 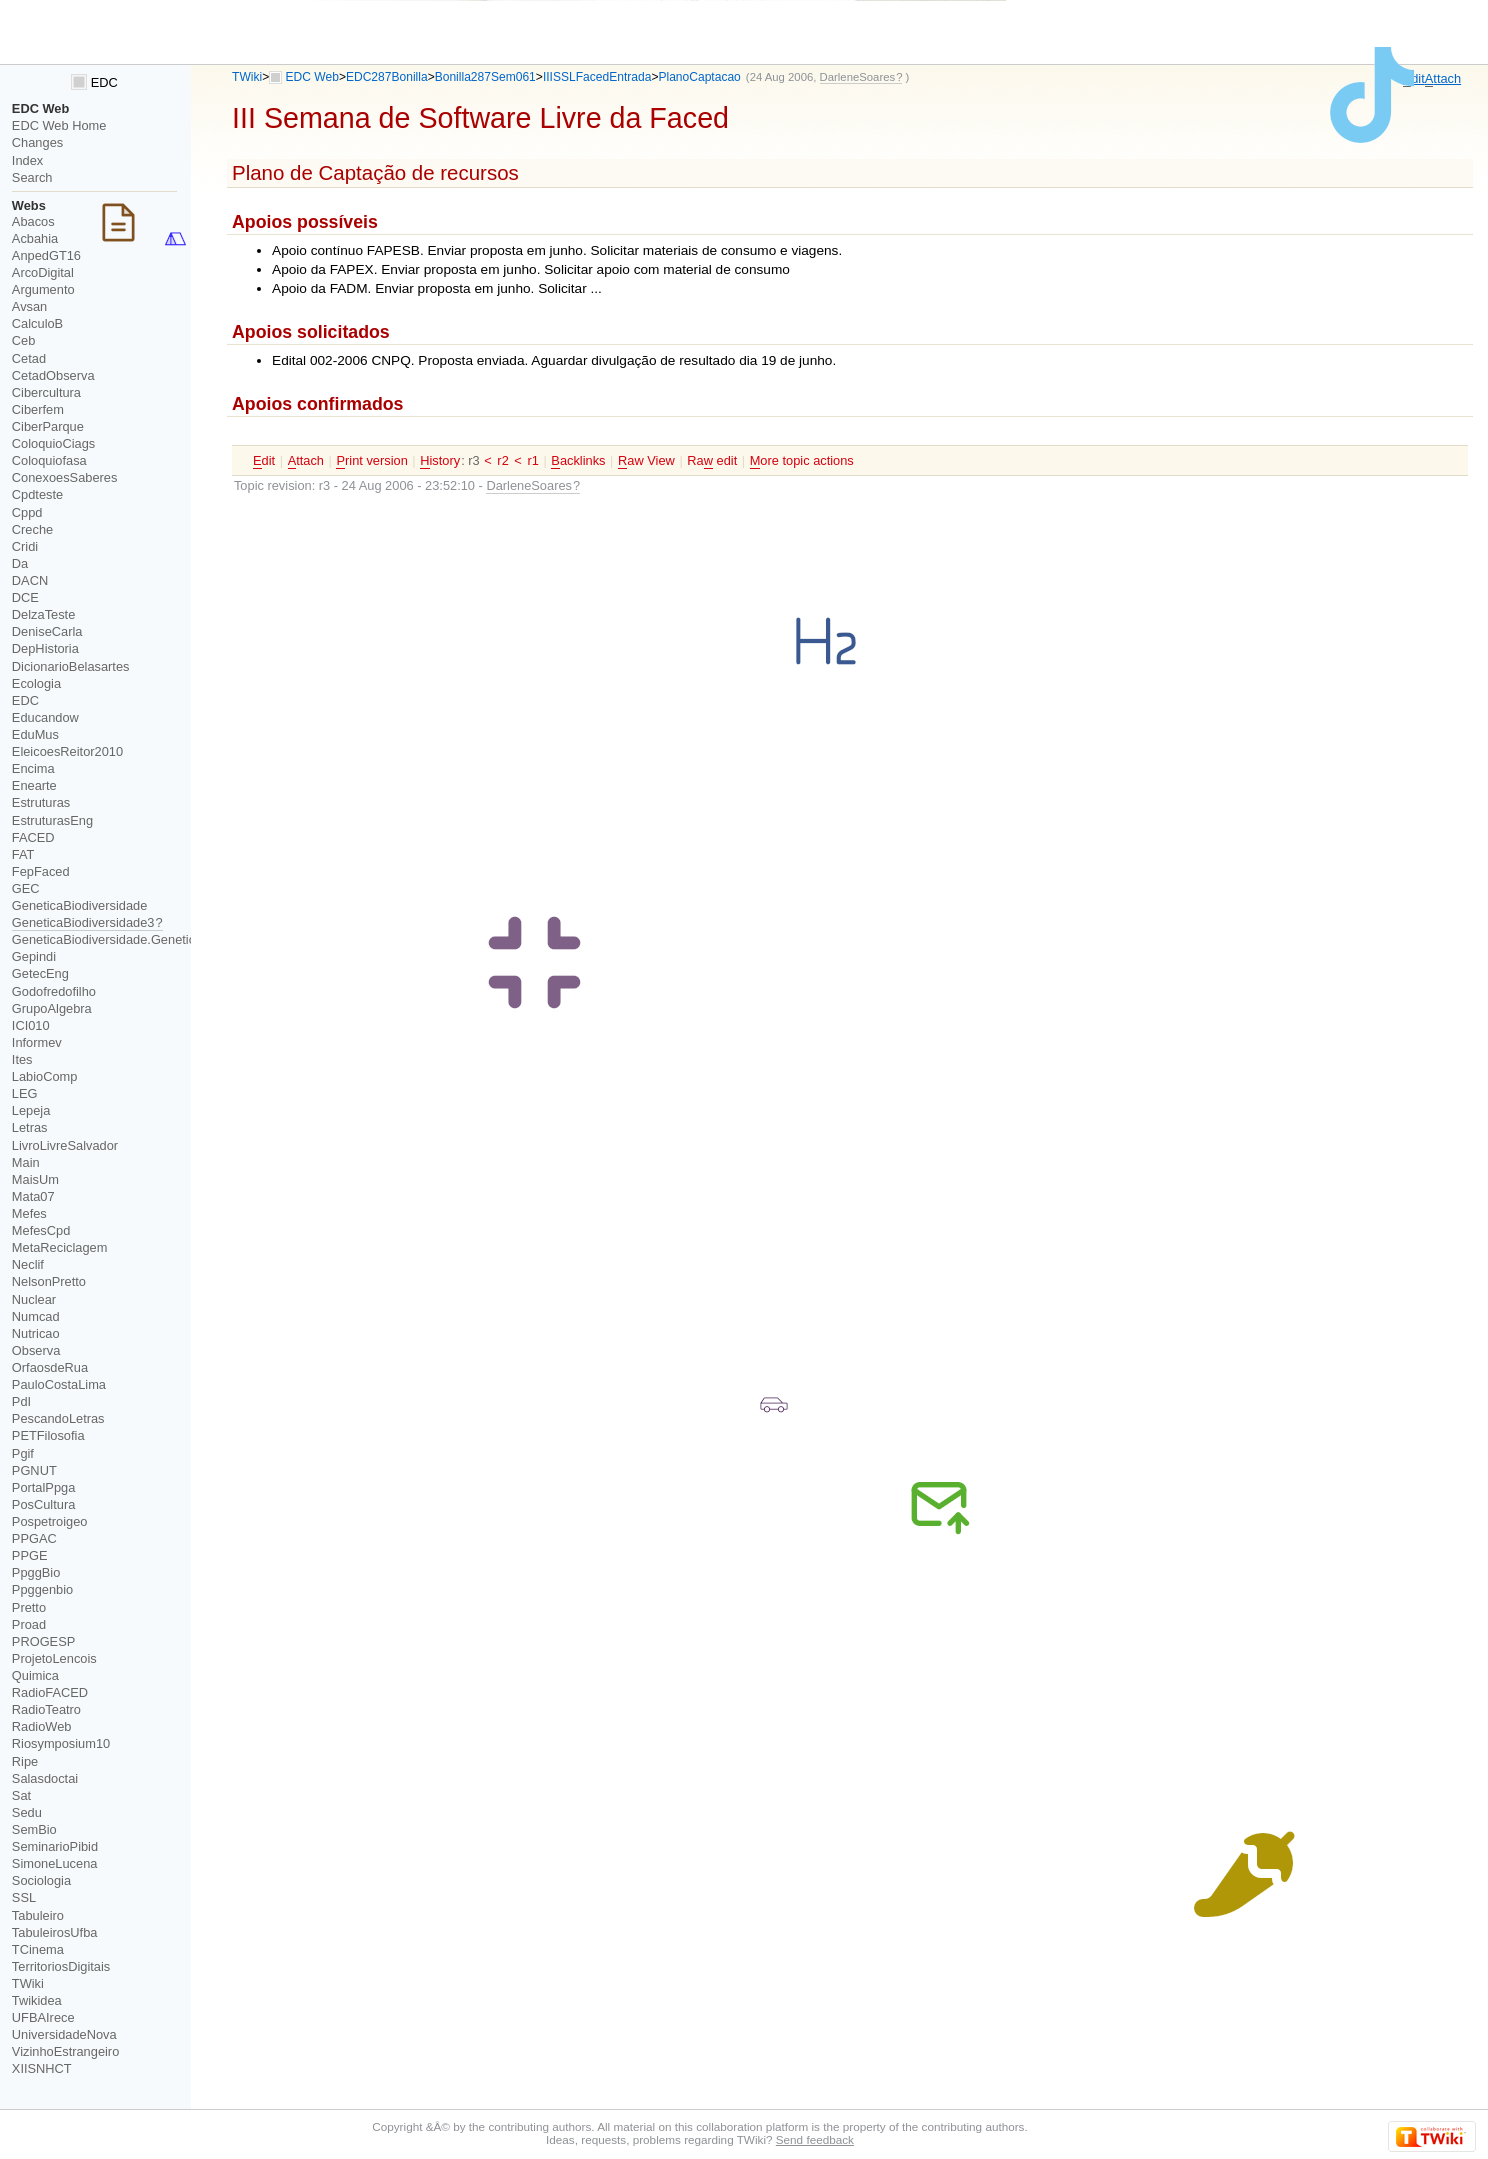 What do you see at coordinates (534, 962) in the screenshot?
I see `compress or reduce content size` at bounding box center [534, 962].